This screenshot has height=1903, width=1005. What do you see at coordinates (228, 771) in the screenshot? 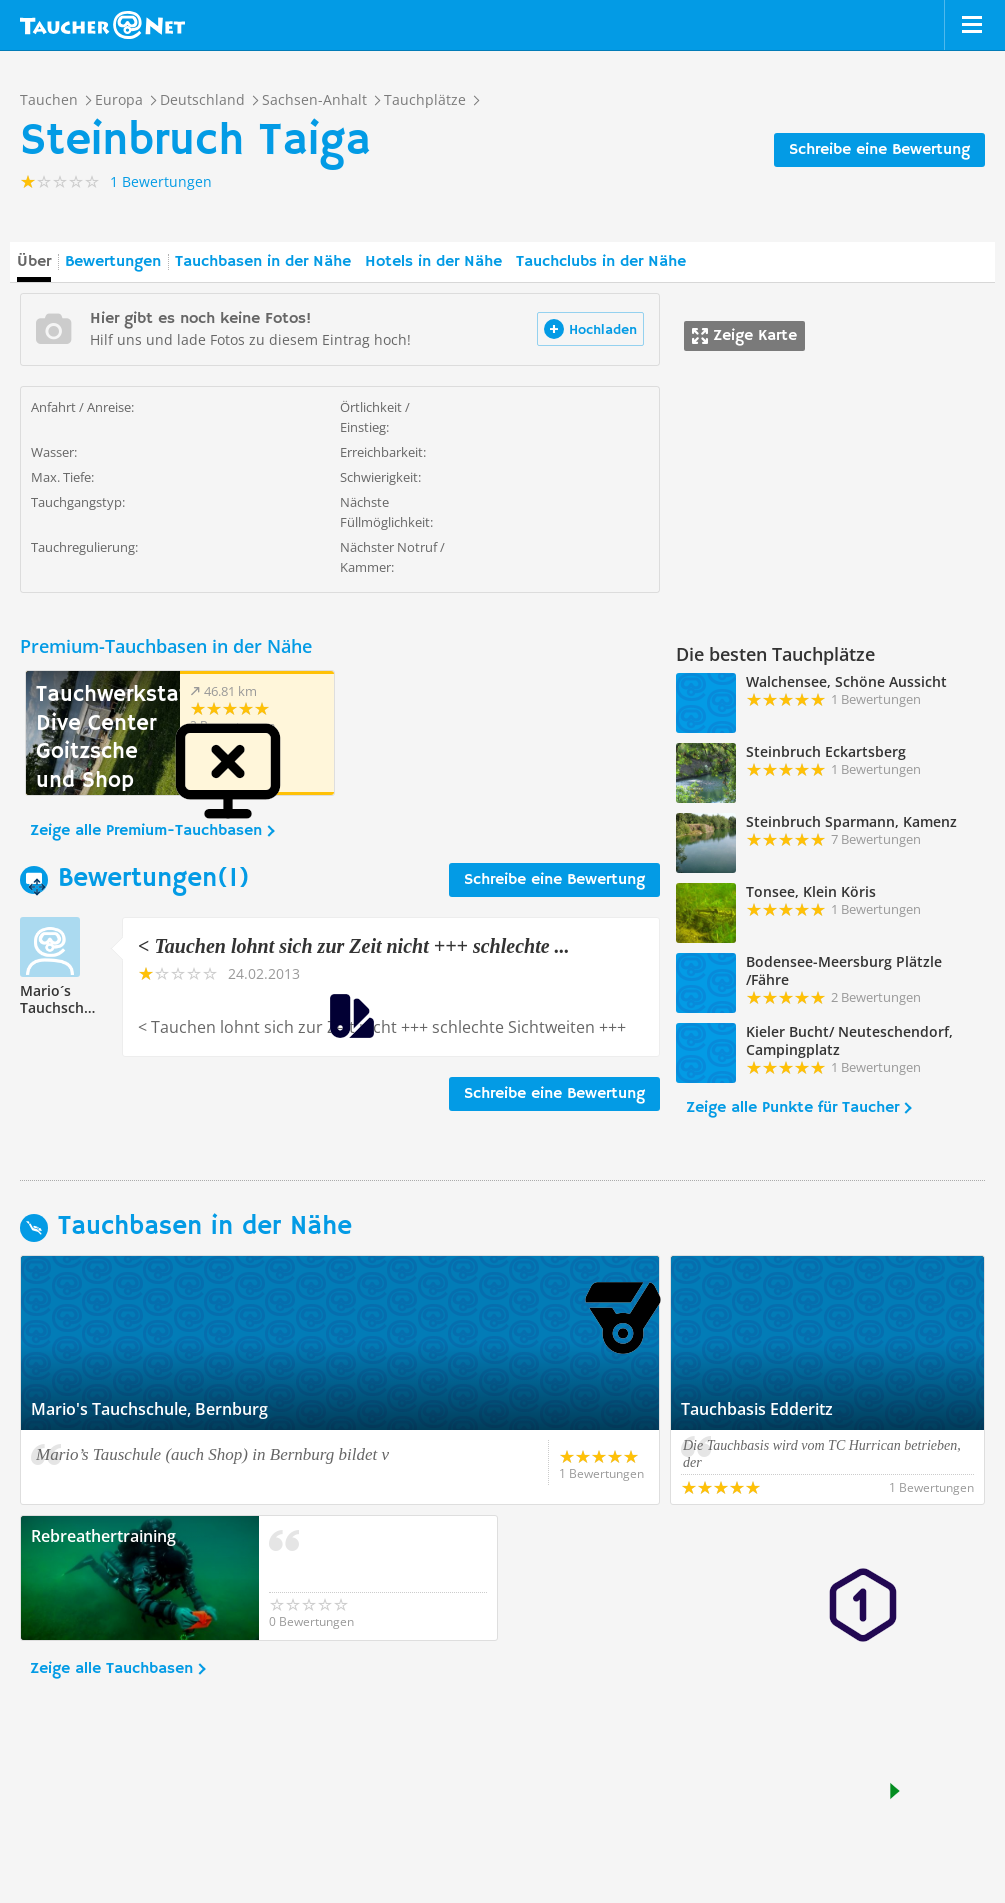
I see `disconnect or disable display` at bounding box center [228, 771].